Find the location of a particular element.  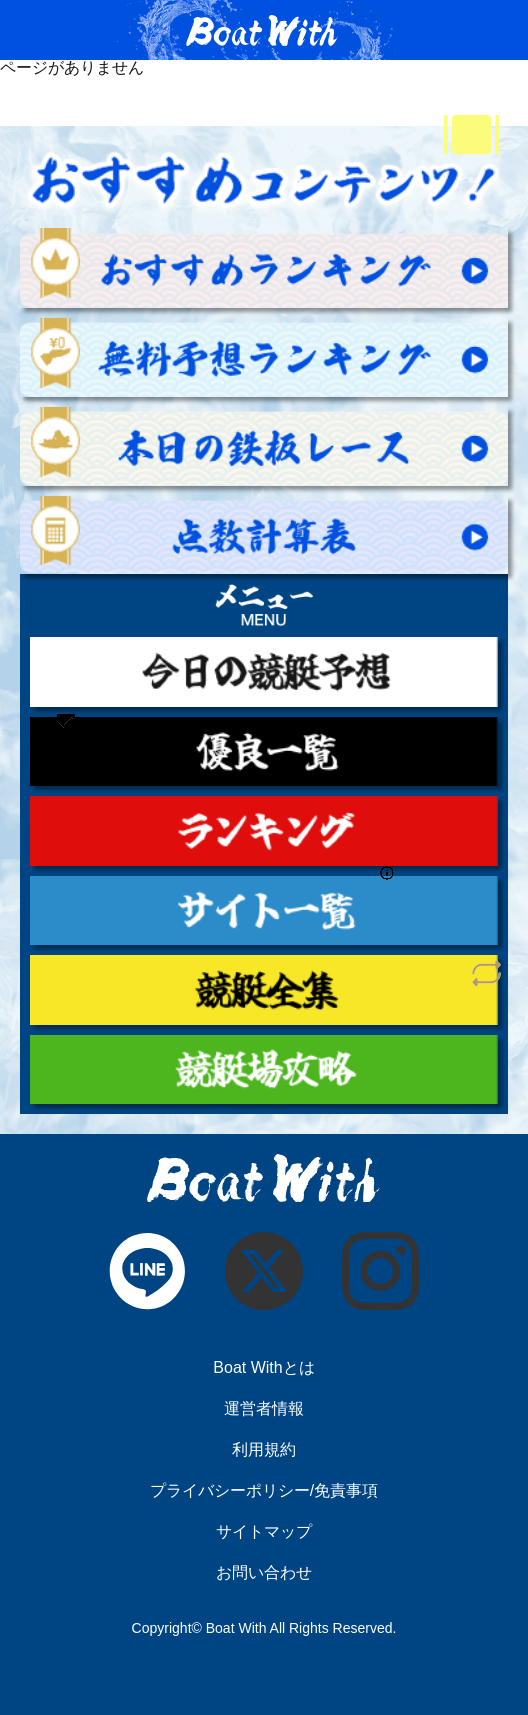

enable repeat mode for media playback is located at coordinates (486, 973).